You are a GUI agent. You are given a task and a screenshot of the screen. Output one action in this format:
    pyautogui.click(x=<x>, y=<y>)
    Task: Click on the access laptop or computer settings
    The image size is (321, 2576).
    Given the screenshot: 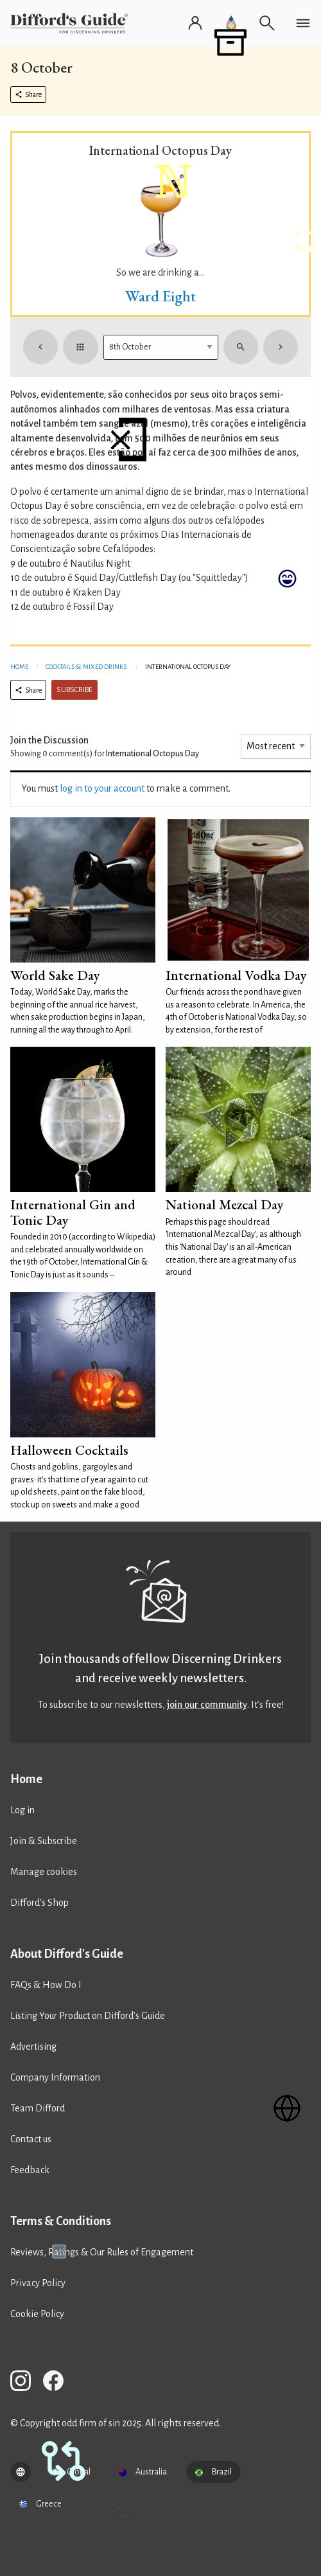 What is the action you would take?
    pyautogui.click(x=306, y=242)
    